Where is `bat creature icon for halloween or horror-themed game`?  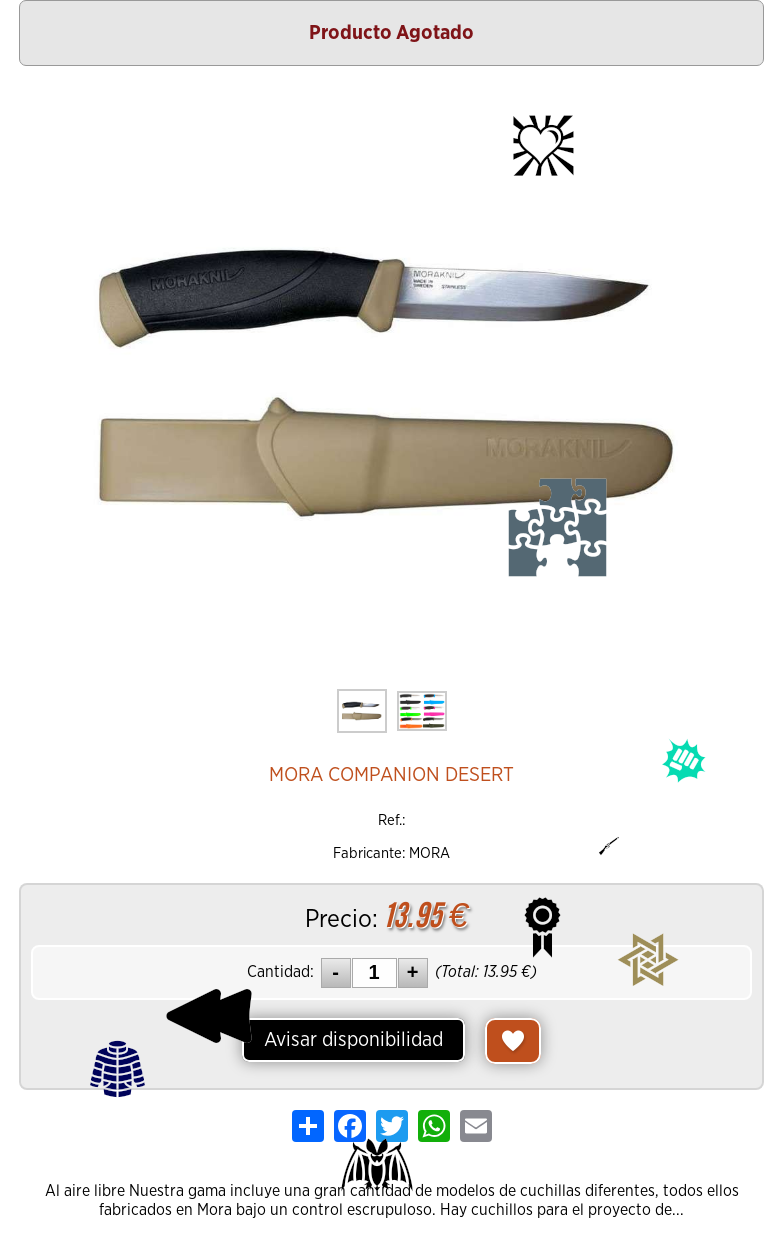 bat creature icon for halloween or horror-themed game is located at coordinates (377, 1165).